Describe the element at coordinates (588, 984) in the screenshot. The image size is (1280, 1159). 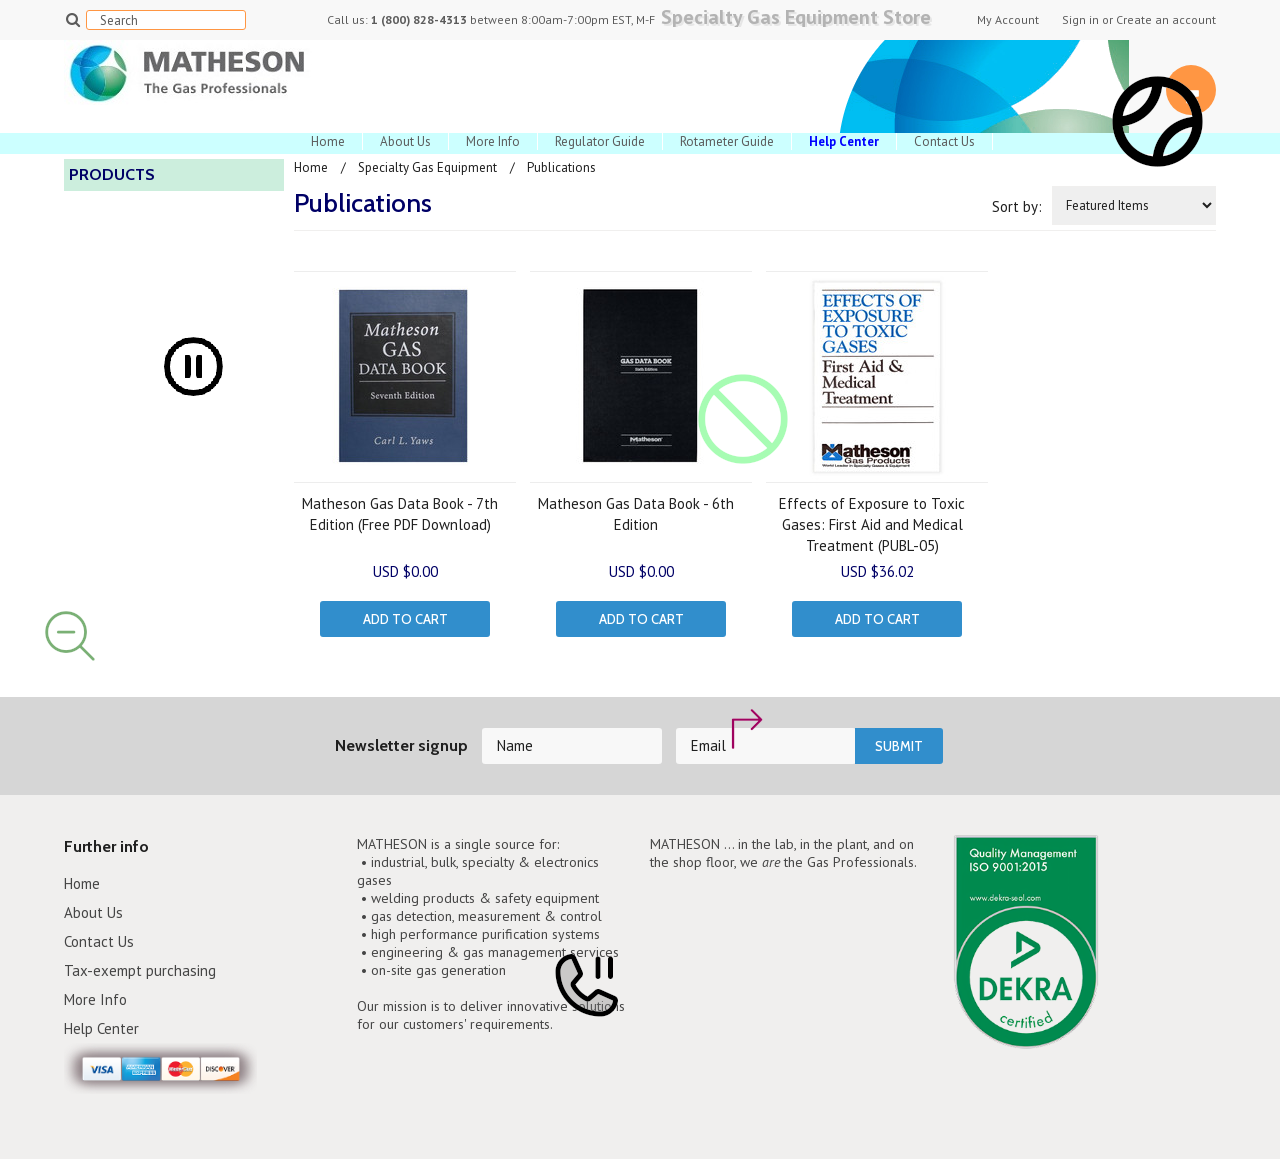
I see `put current call on hold` at that location.